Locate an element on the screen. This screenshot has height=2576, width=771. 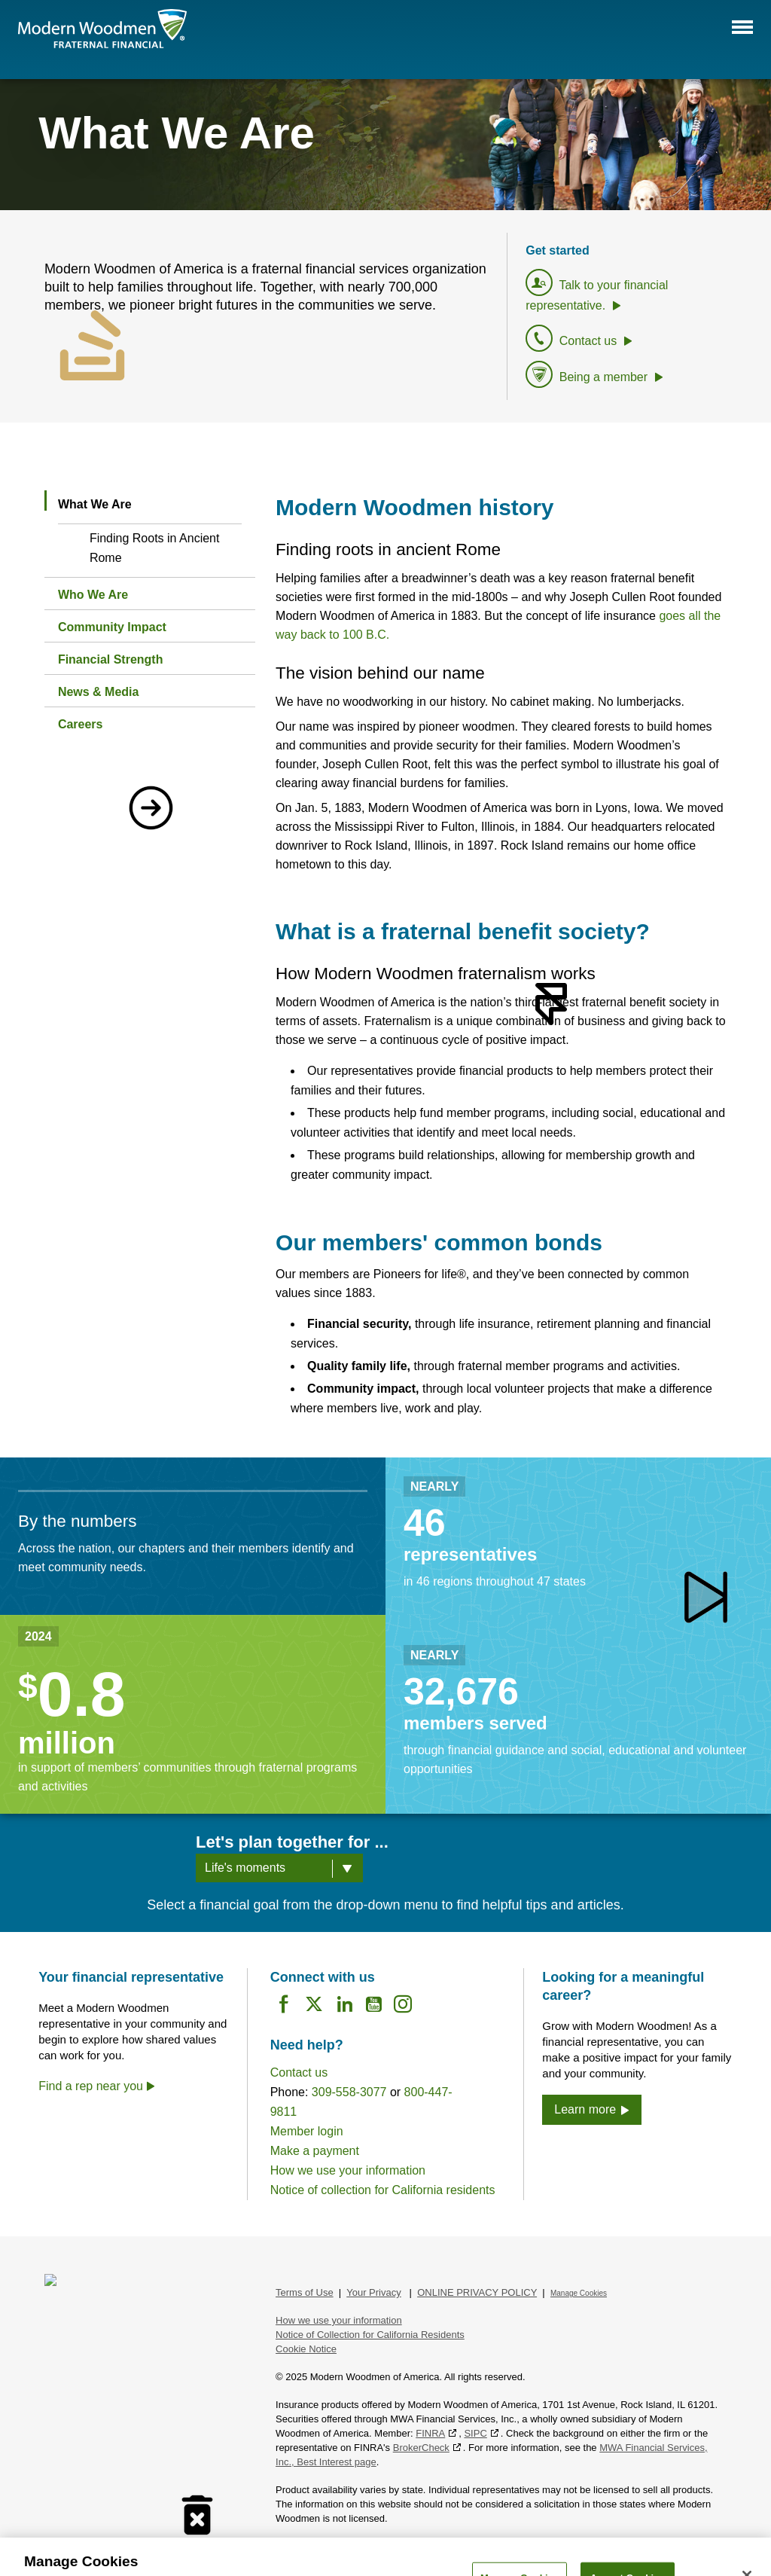
proceed to the next step is located at coordinates (151, 807).